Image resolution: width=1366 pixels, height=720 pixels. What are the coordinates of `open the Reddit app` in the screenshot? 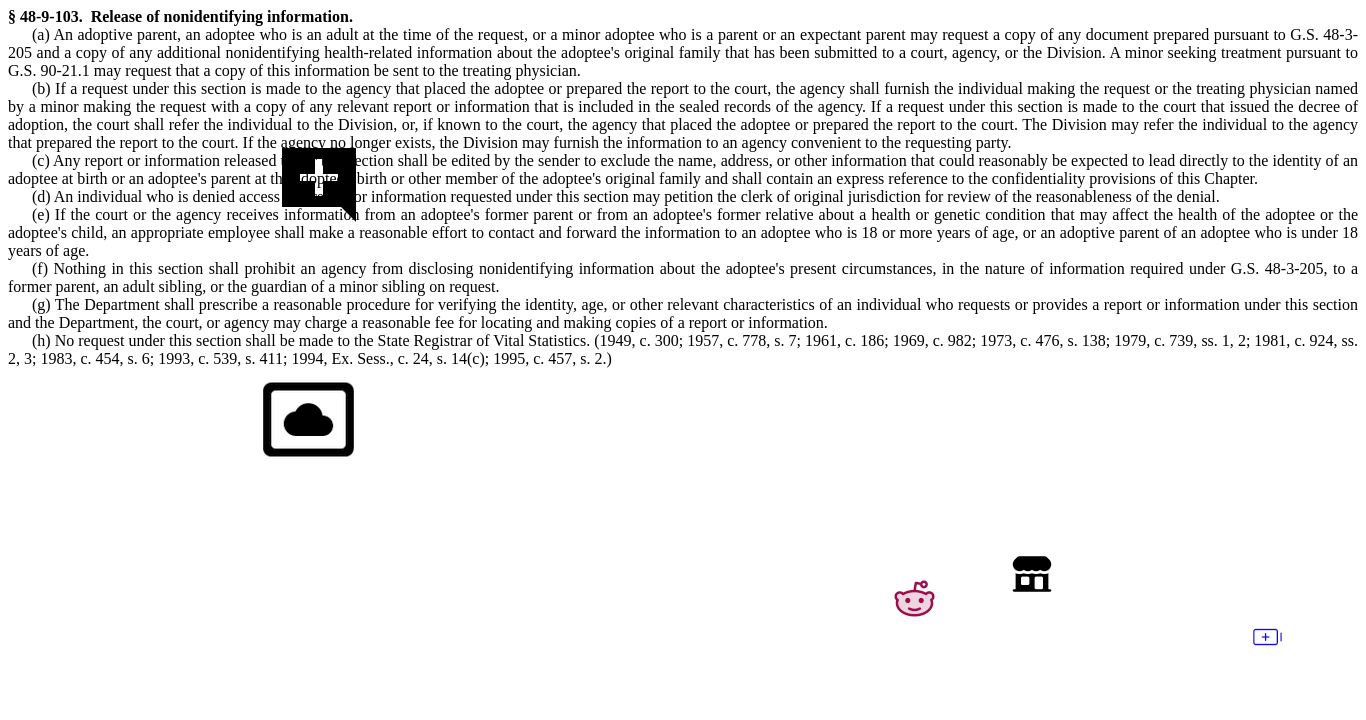 It's located at (914, 600).